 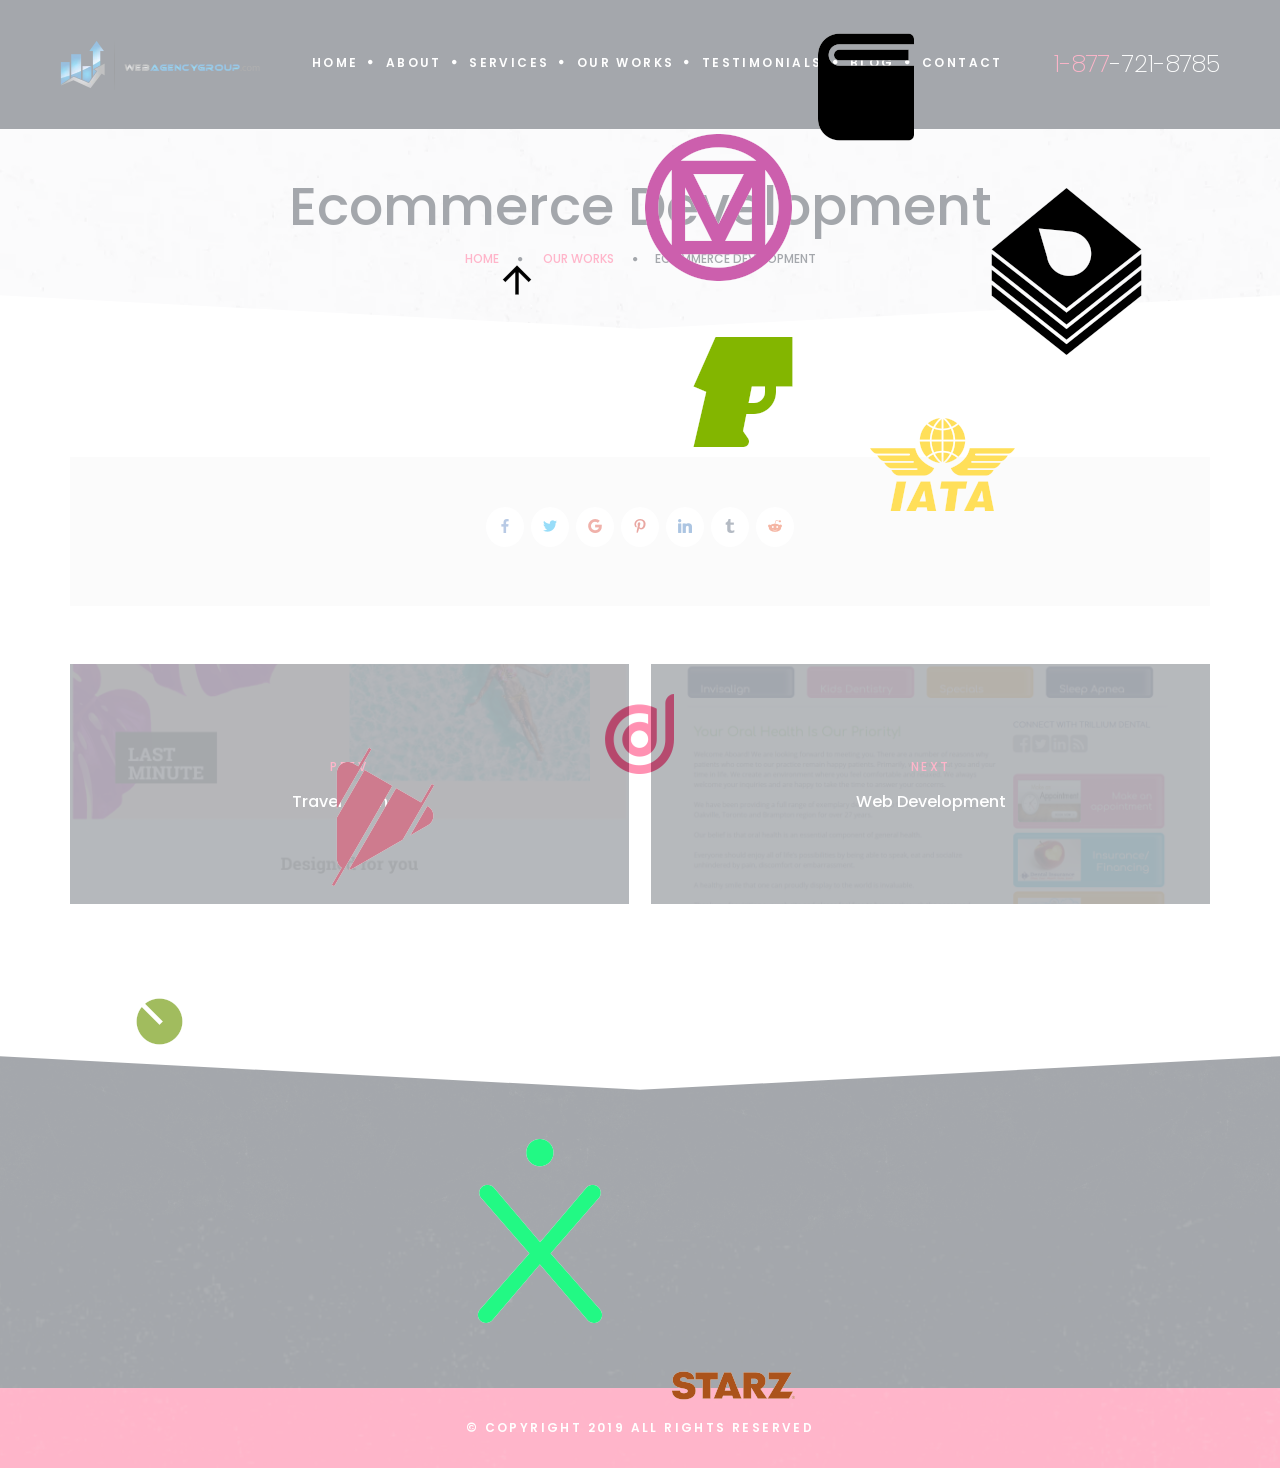 What do you see at coordinates (517, 280) in the screenshot?
I see `scroll to top of page` at bounding box center [517, 280].